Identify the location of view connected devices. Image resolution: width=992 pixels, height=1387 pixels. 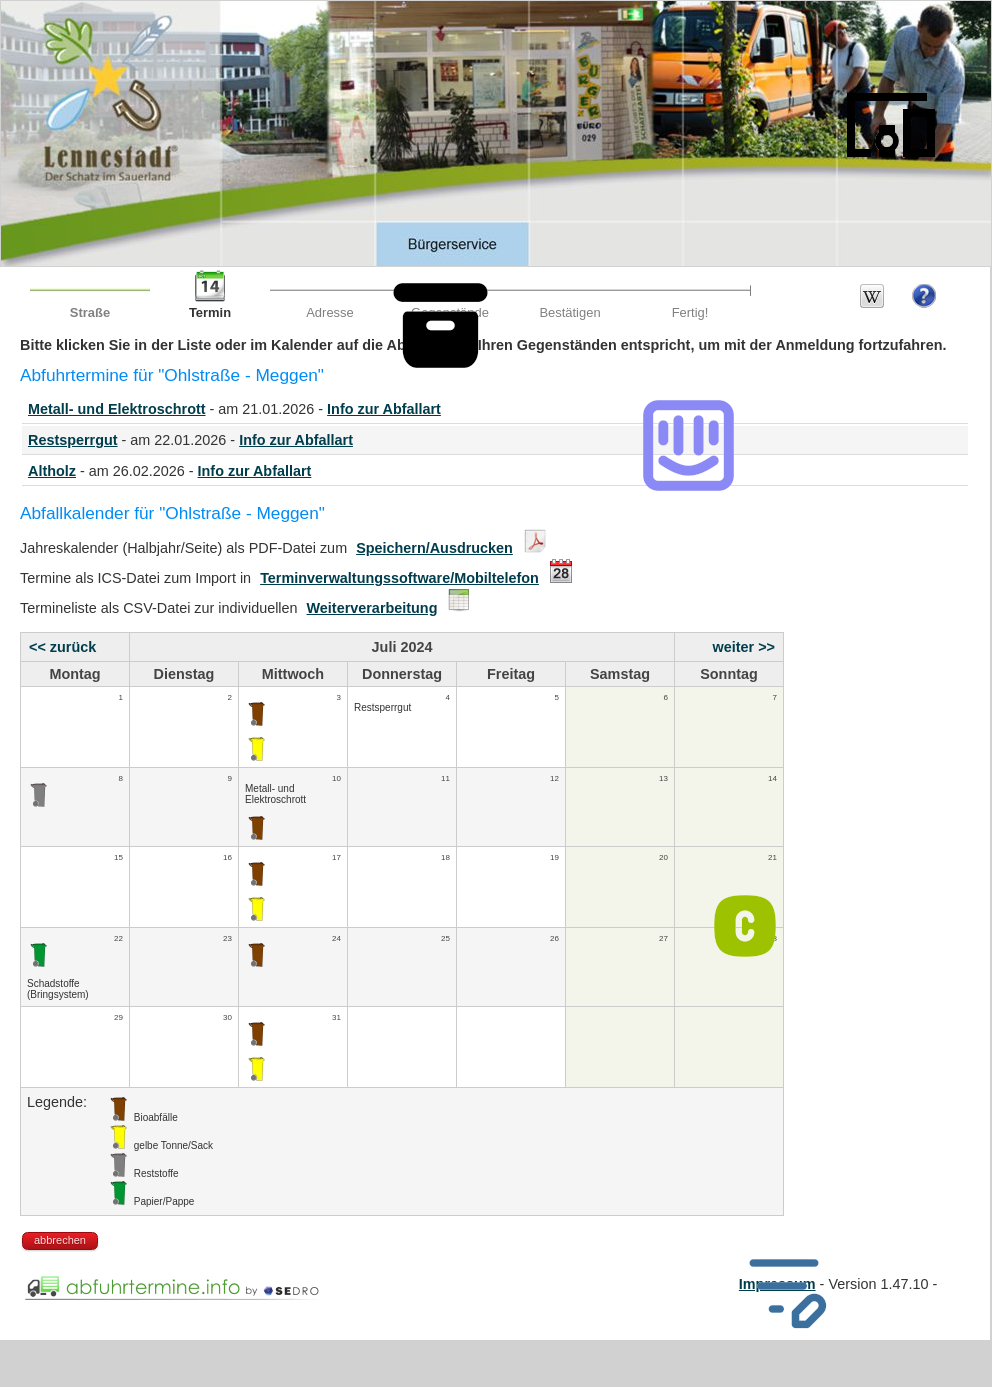
(891, 125).